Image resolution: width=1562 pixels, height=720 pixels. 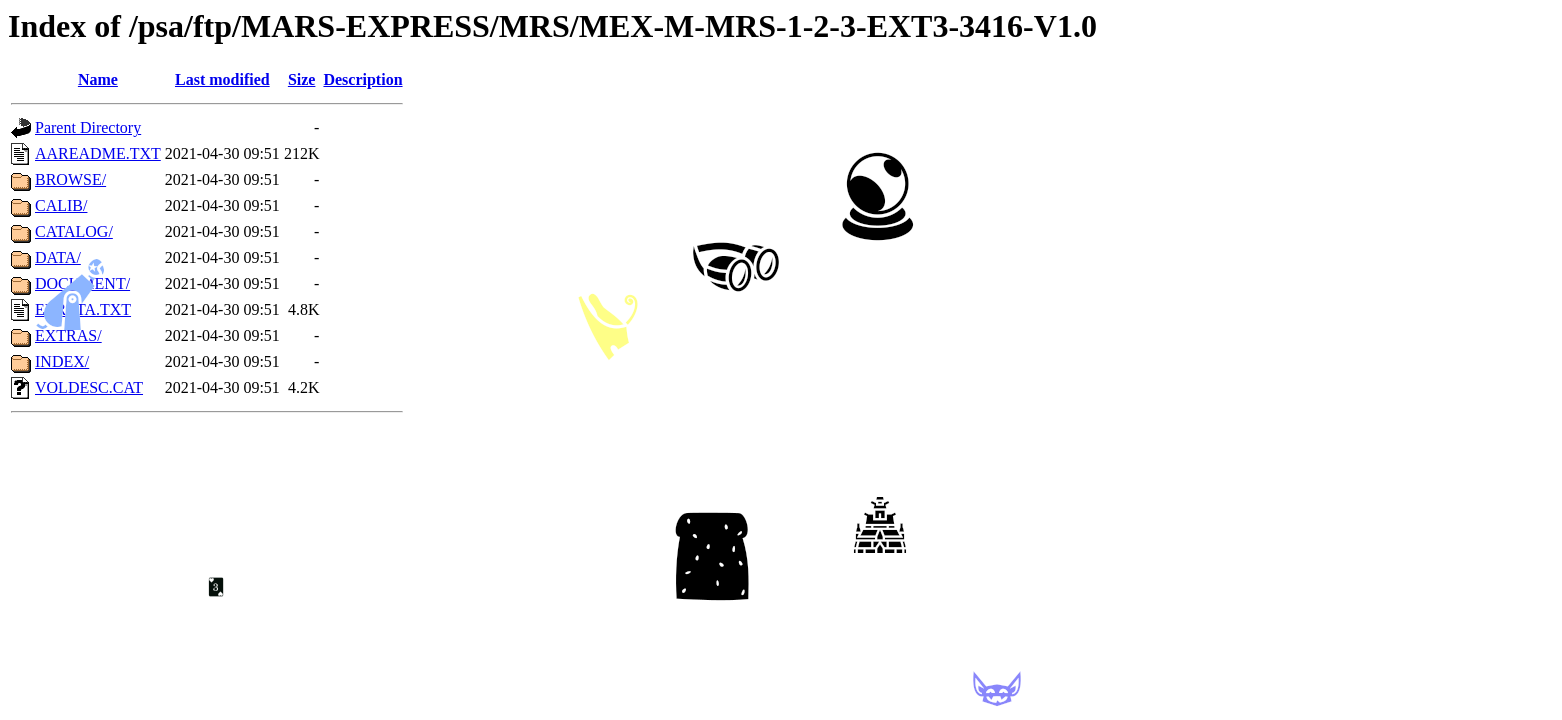 What do you see at coordinates (712, 555) in the screenshot?
I see `food or bakery category indicator` at bounding box center [712, 555].